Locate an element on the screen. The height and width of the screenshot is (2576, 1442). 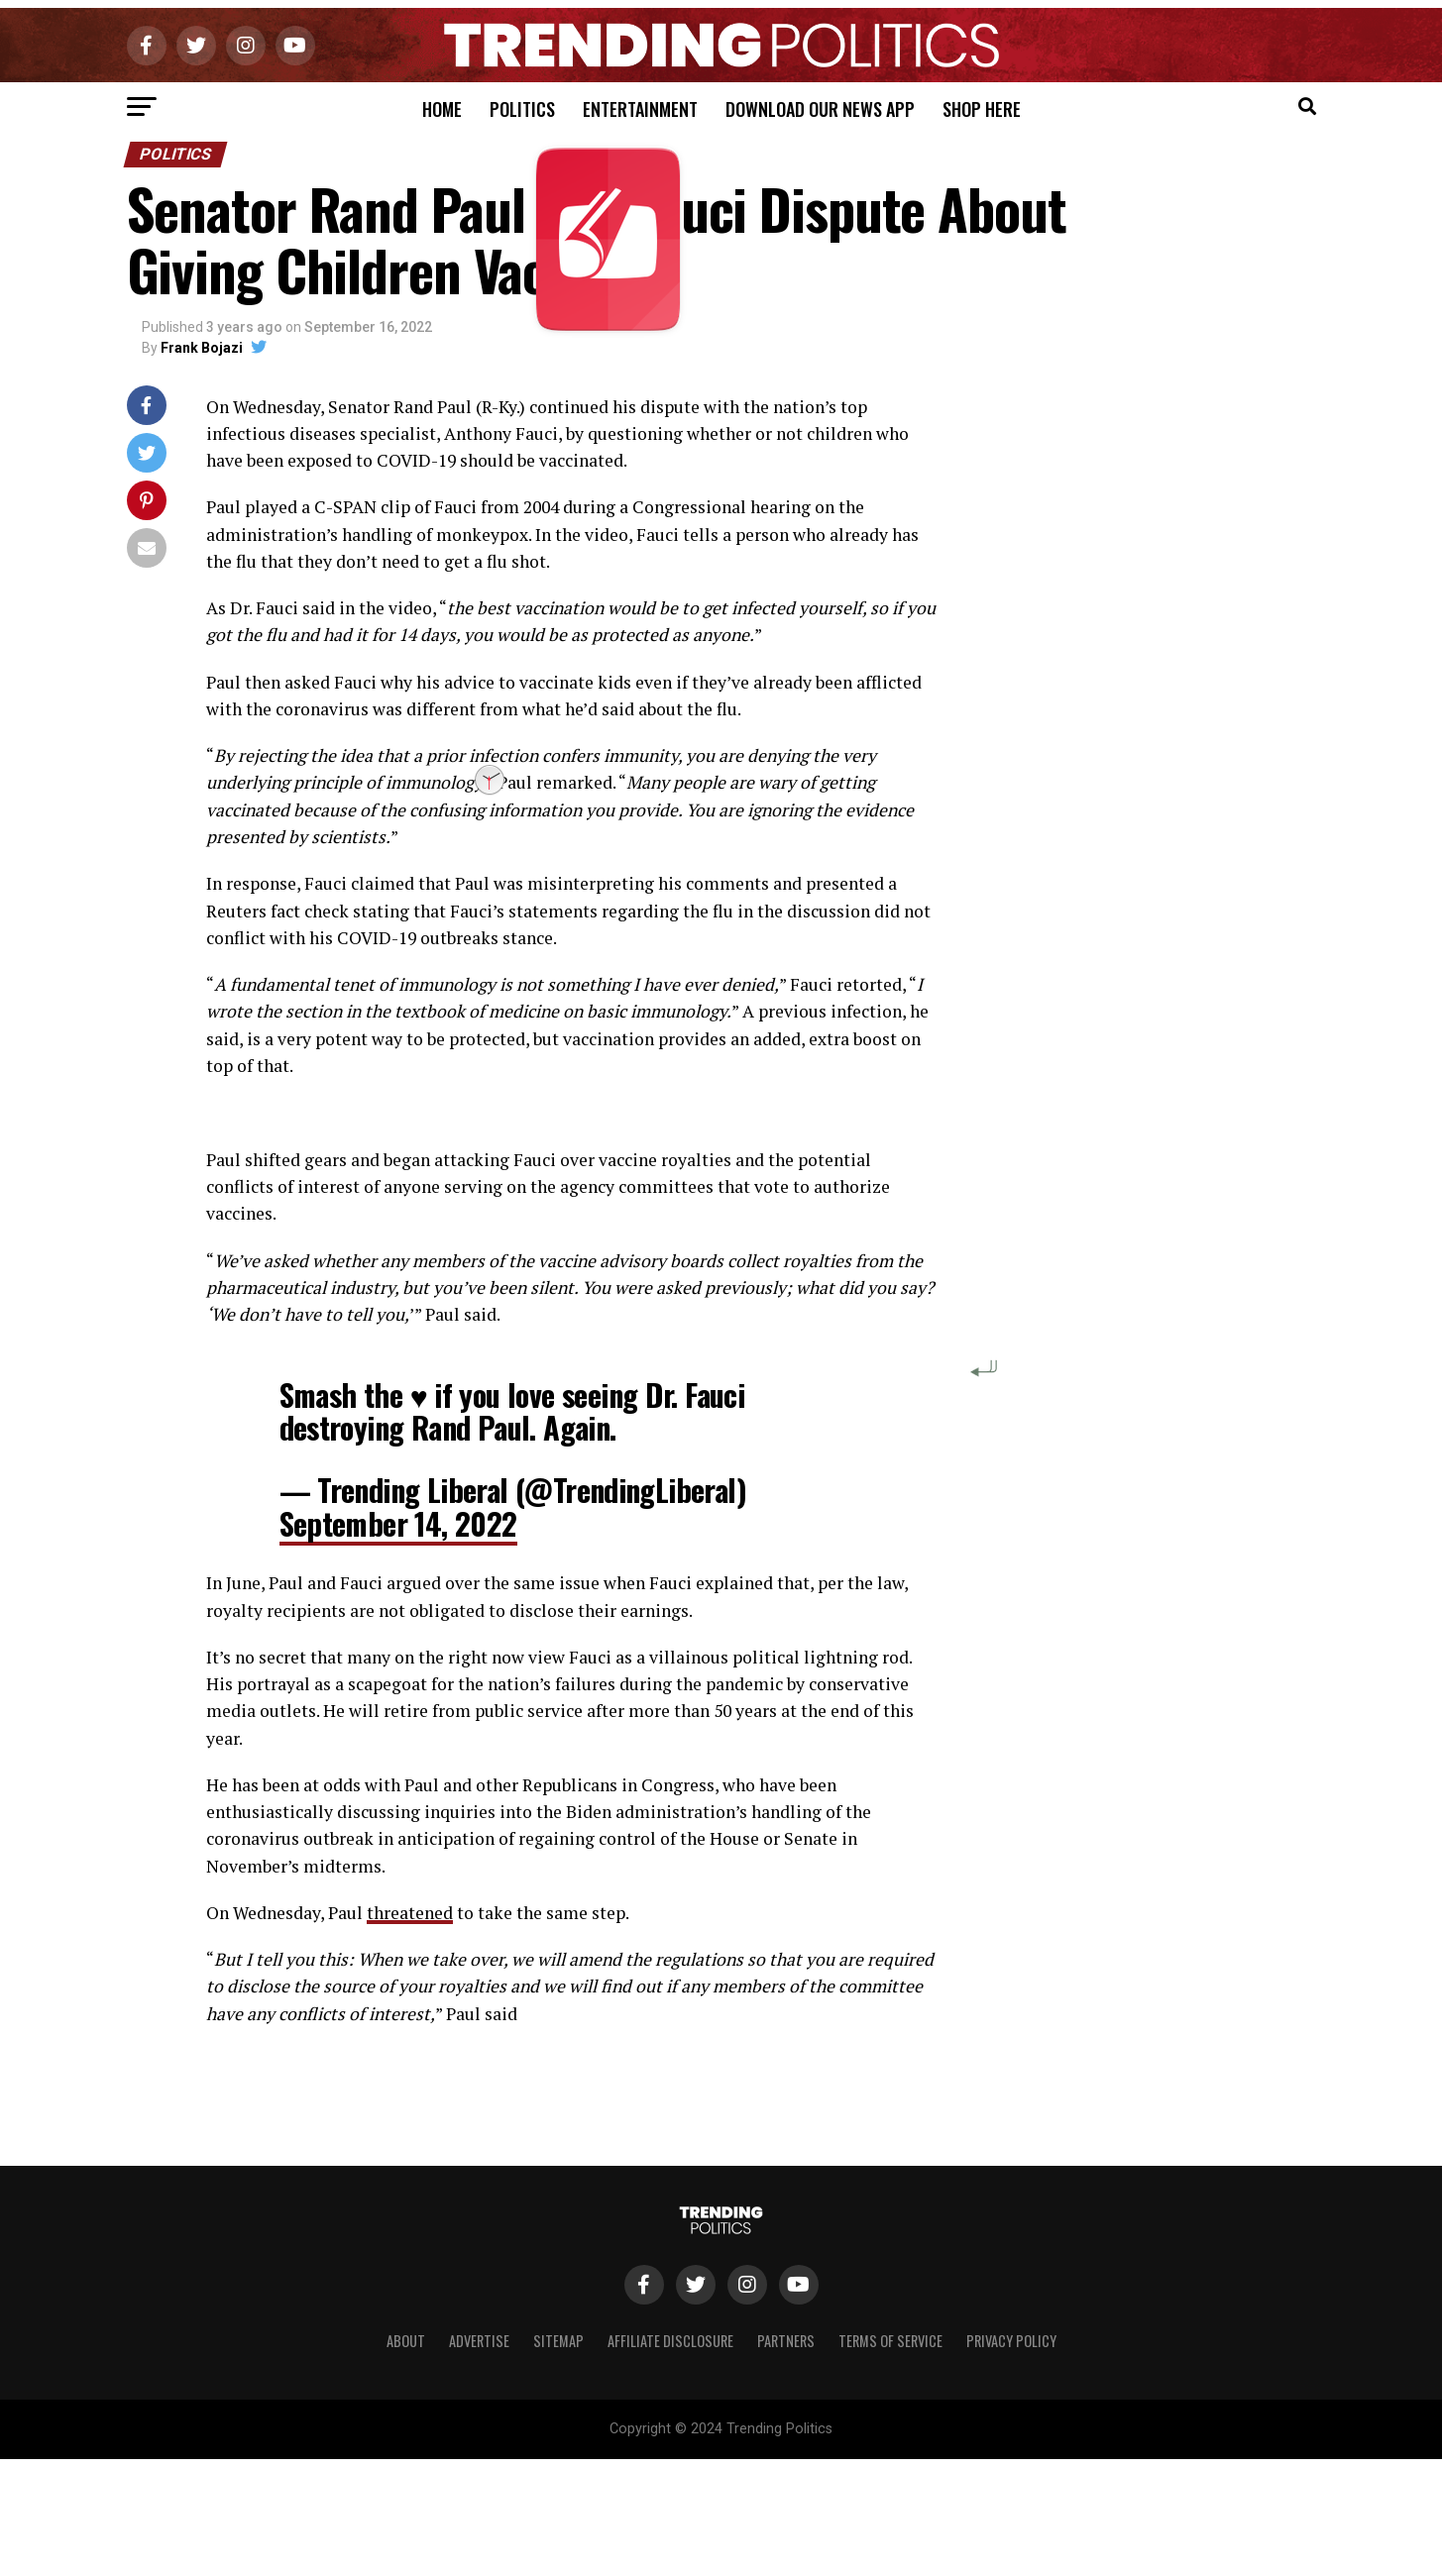
an EPS vector file is located at coordinates (608, 239).